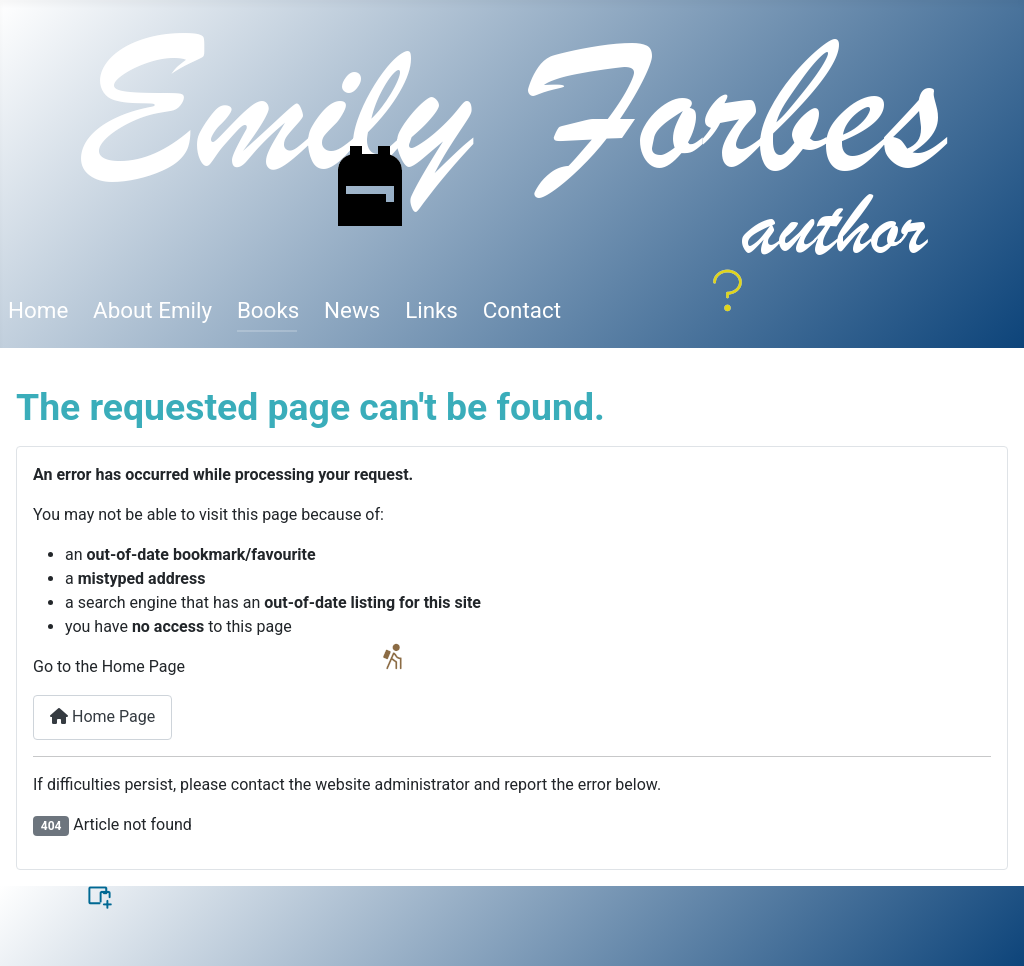 This screenshot has height=966, width=1024. I want to click on add a new device to your account, so click(99, 896).